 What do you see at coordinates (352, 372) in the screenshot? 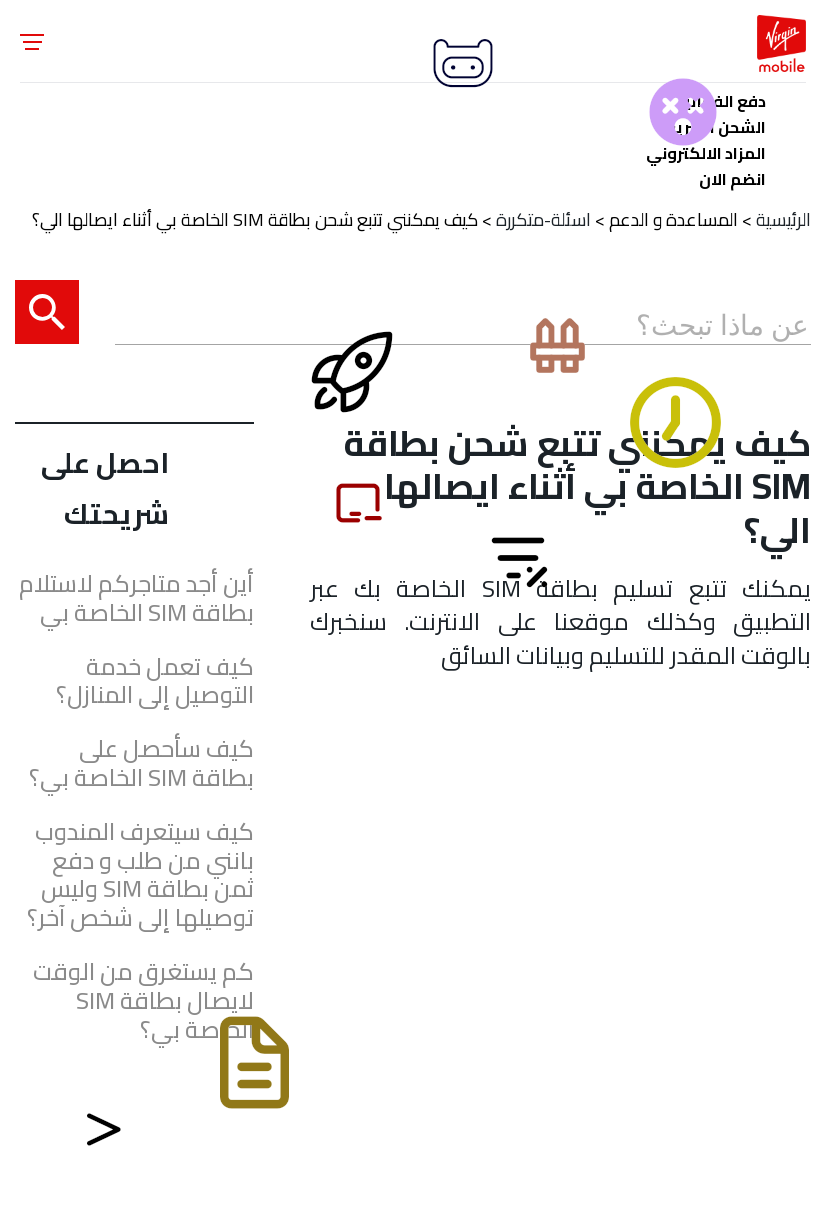
I see `launch or deploy a project` at bounding box center [352, 372].